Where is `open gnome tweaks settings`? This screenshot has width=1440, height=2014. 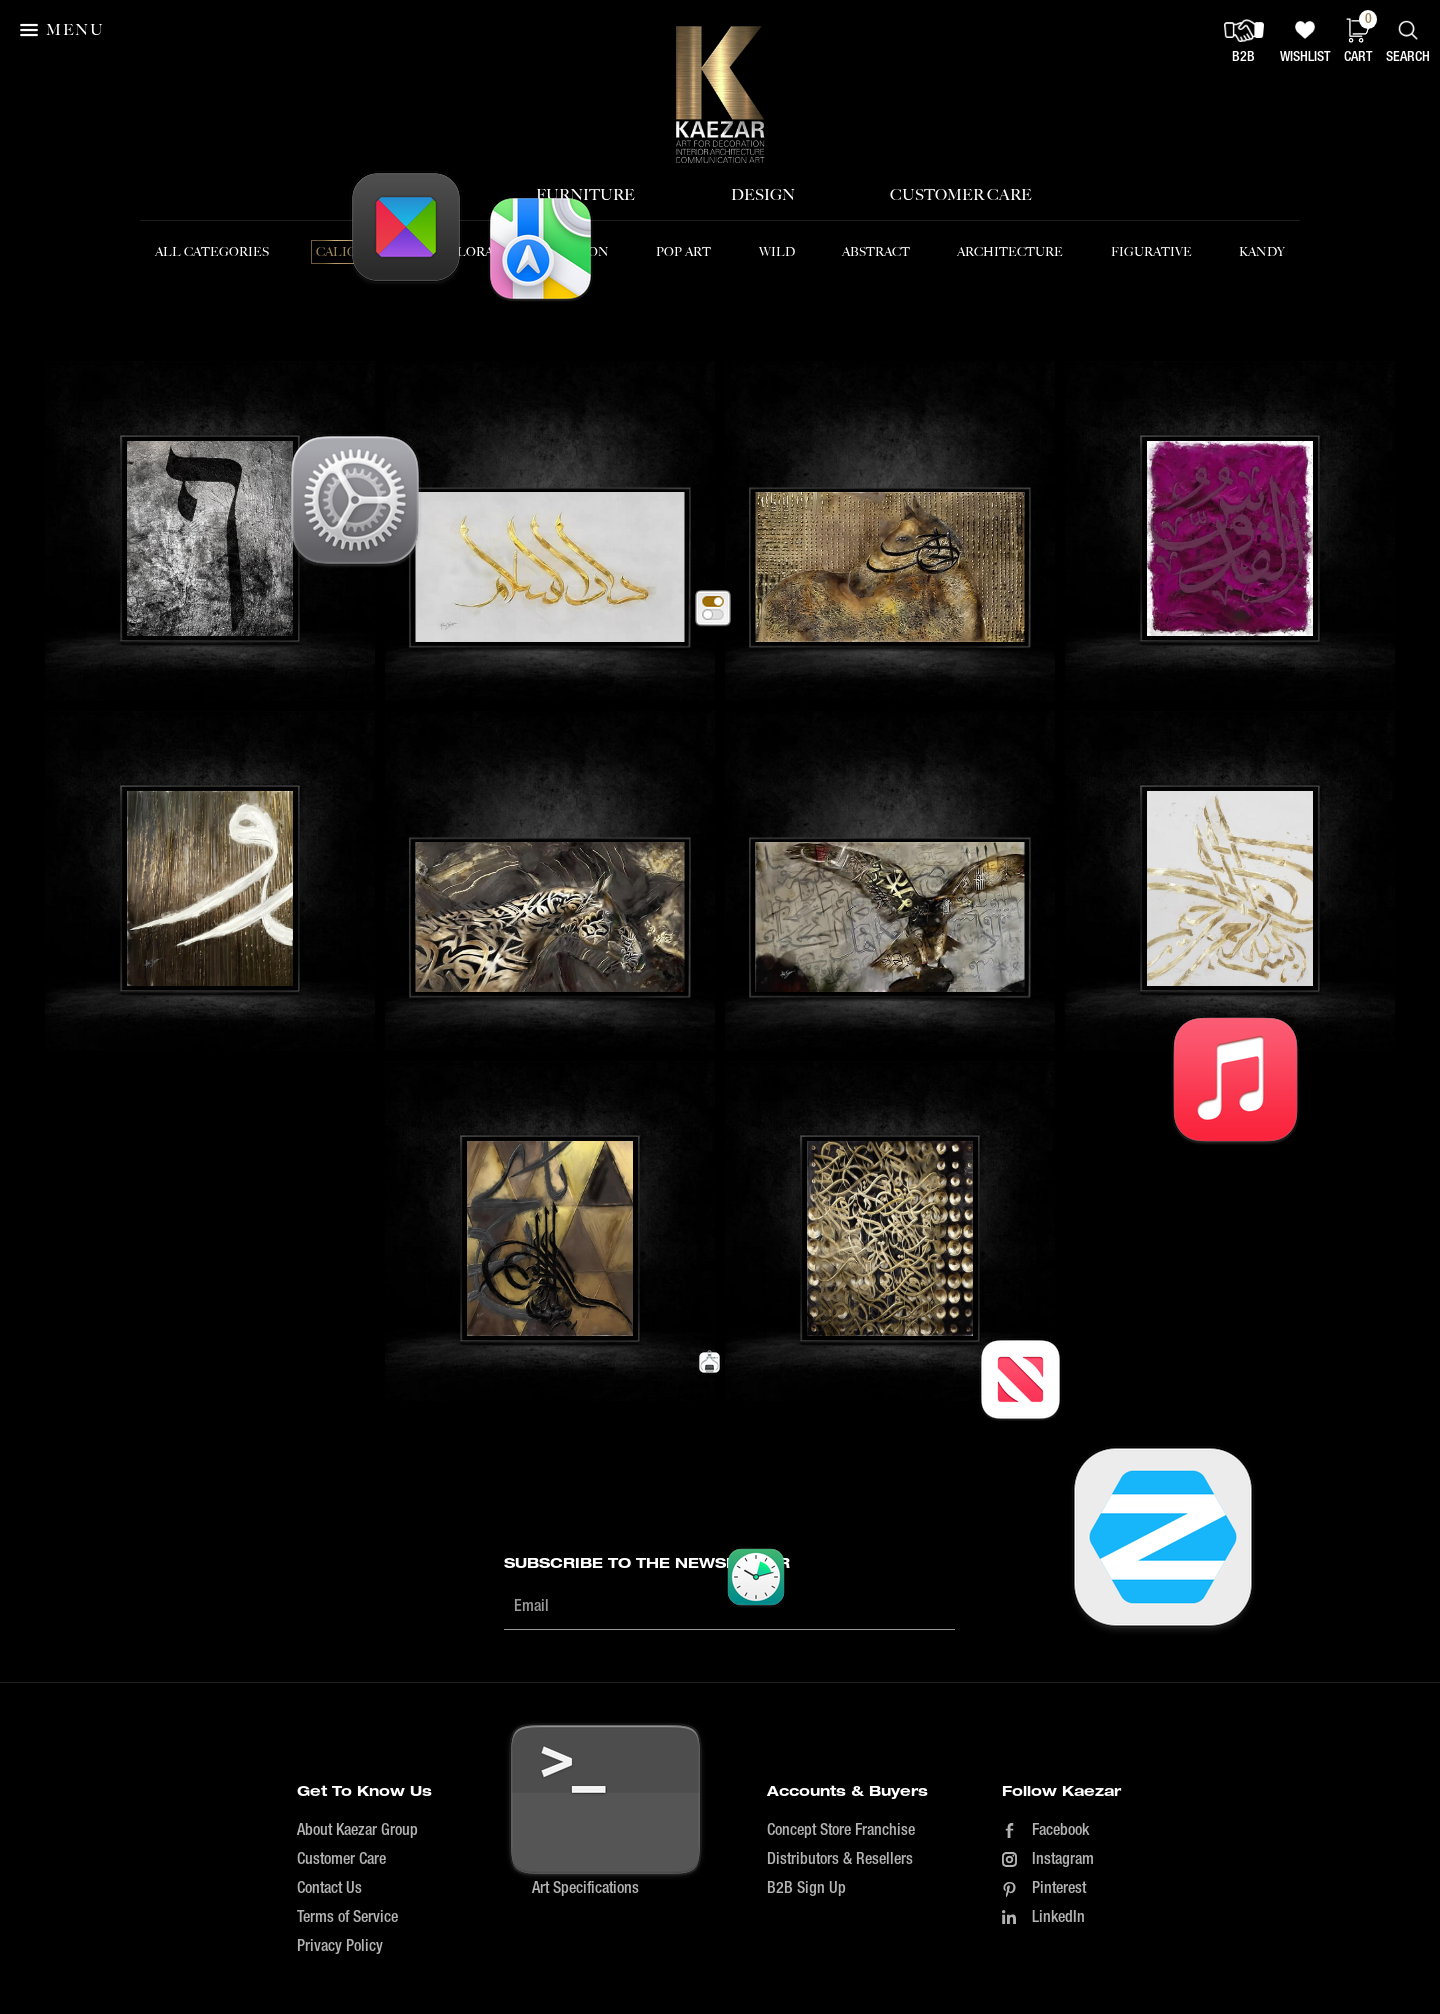 open gnome tweaks settings is located at coordinates (713, 608).